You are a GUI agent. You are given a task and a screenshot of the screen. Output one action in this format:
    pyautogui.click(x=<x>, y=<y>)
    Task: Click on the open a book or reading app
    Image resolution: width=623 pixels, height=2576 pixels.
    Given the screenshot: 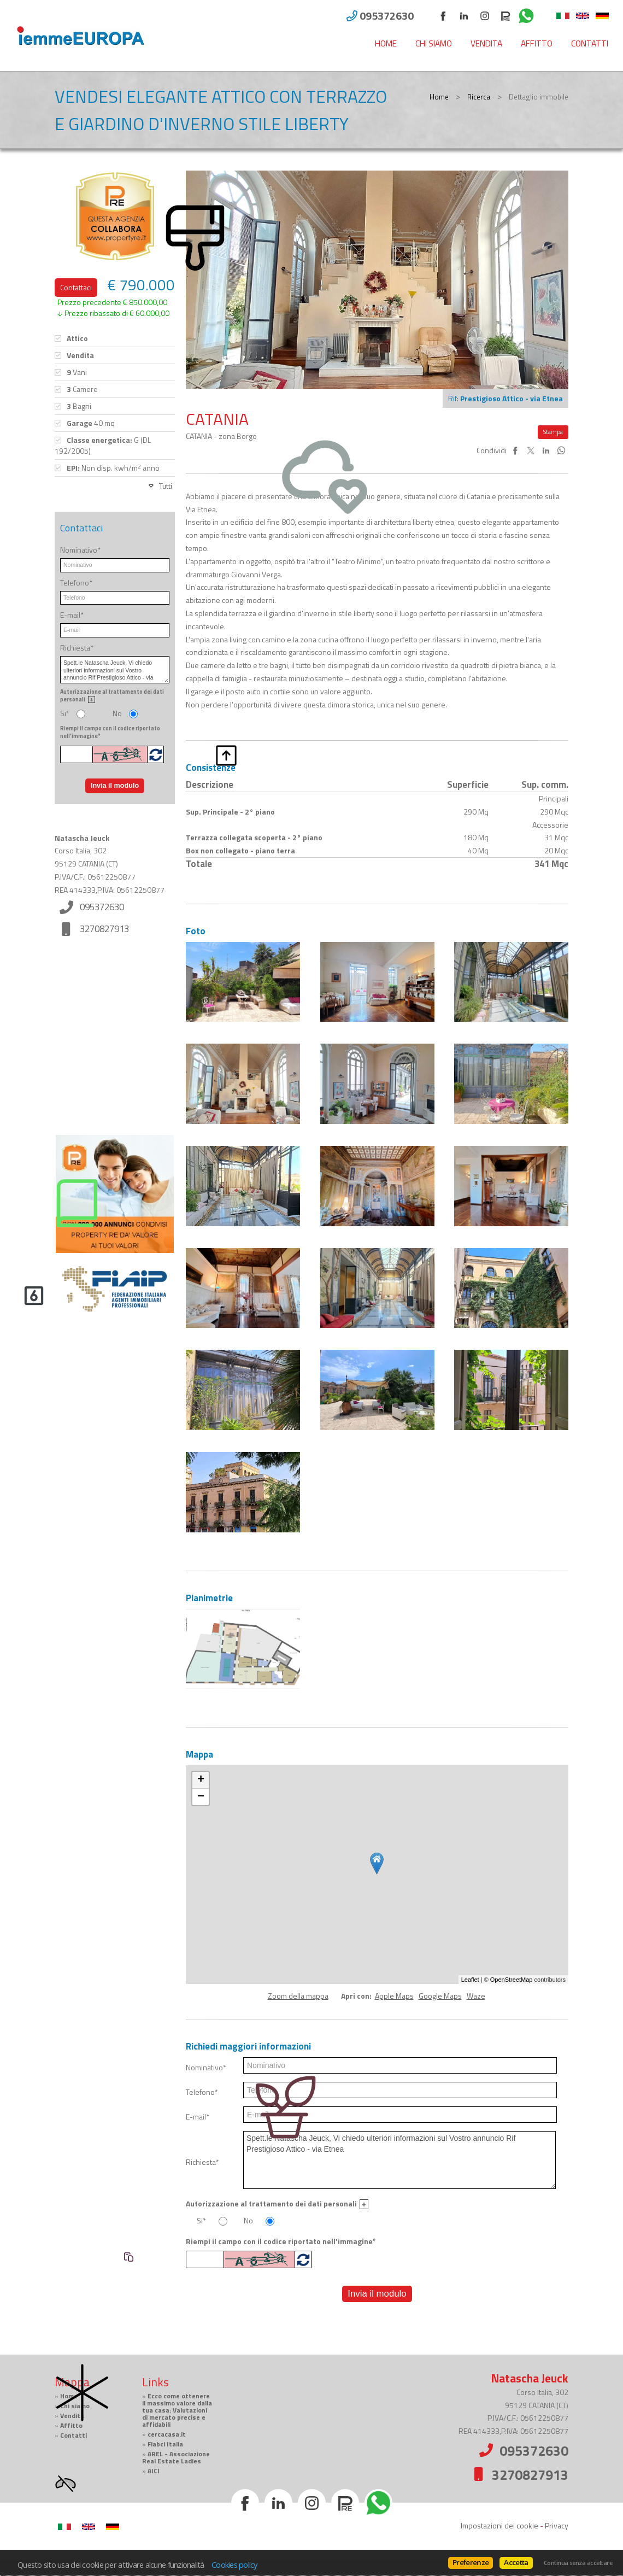 What is the action you would take?
    pyautogui.click(x=77, y=1203)
    